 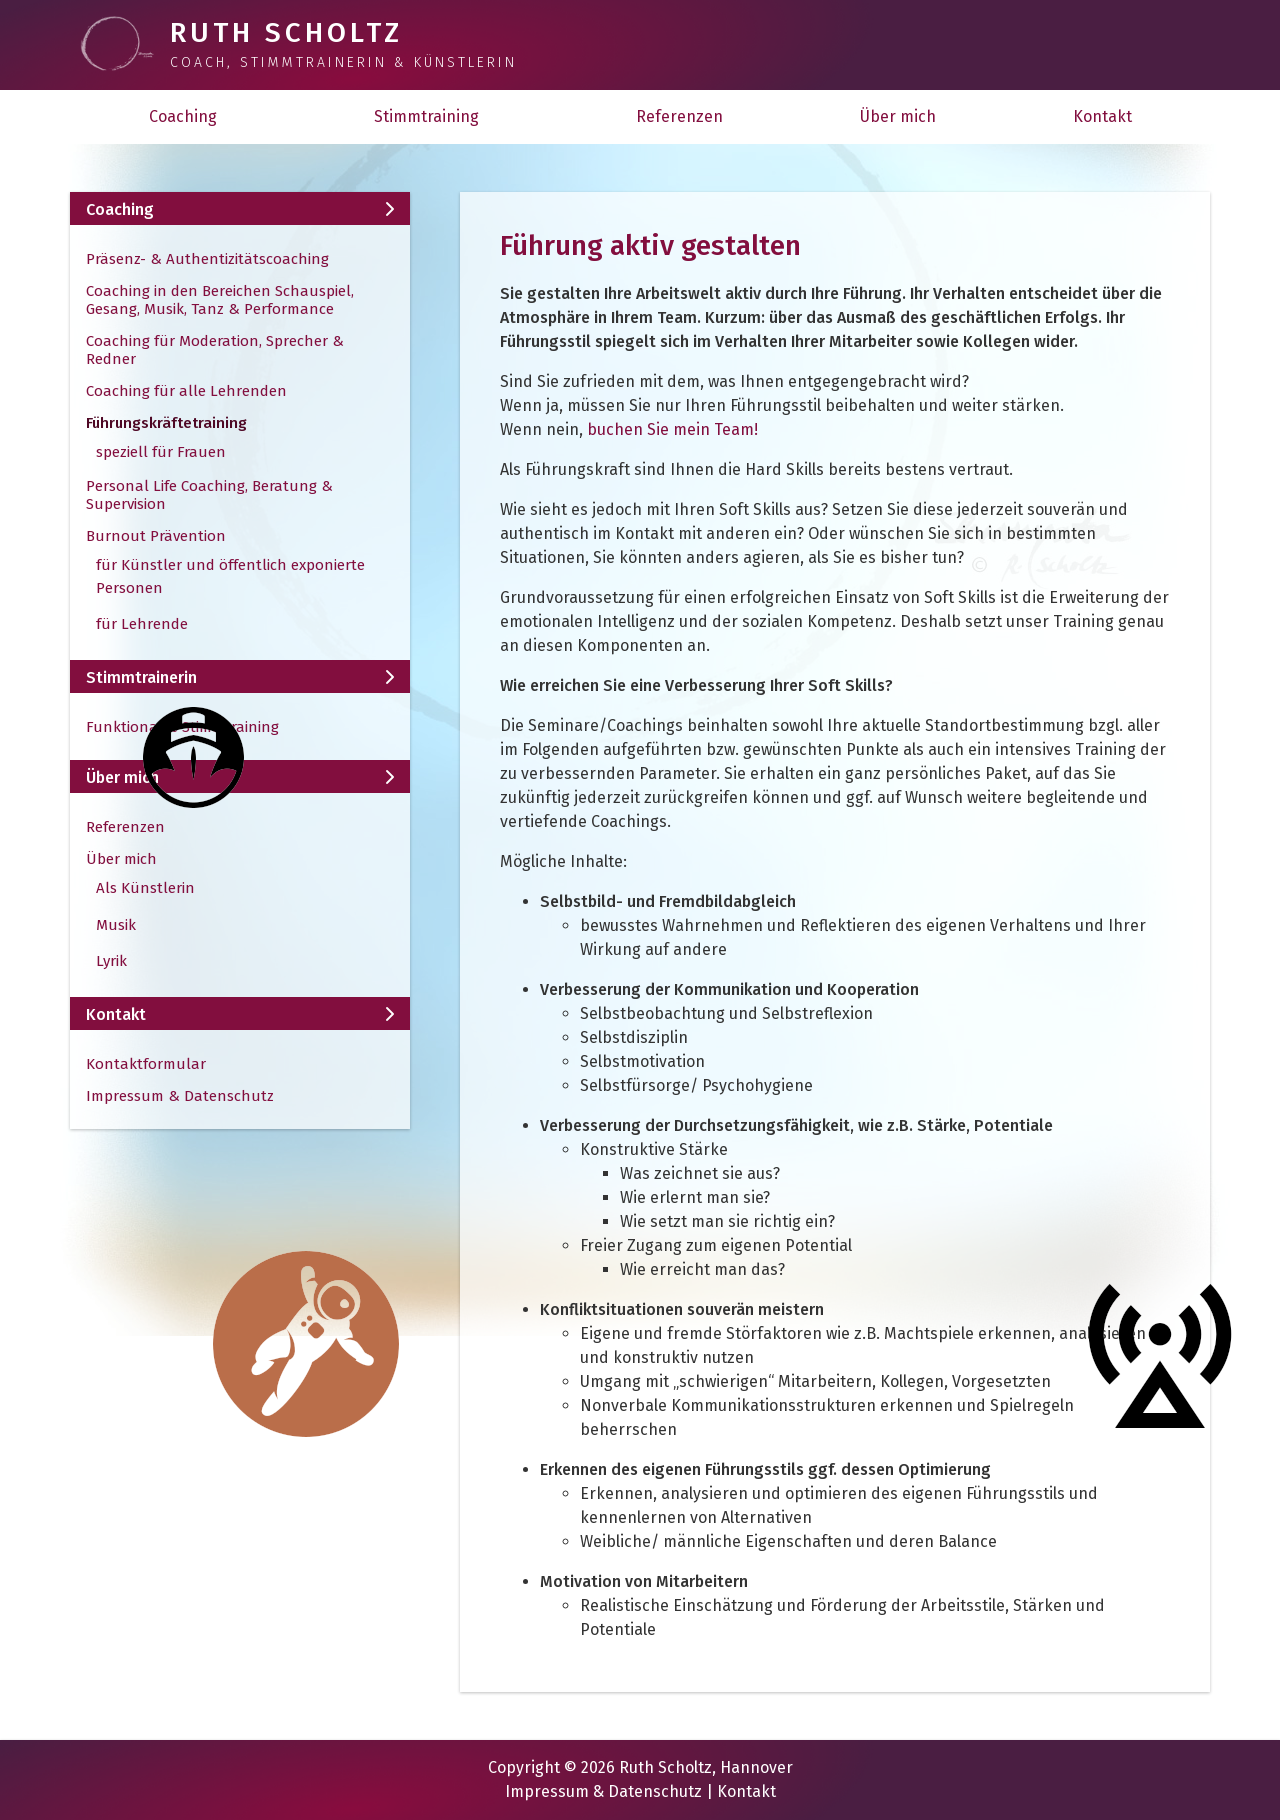 I want to click on codeship logo, so click(x=193, y=757).